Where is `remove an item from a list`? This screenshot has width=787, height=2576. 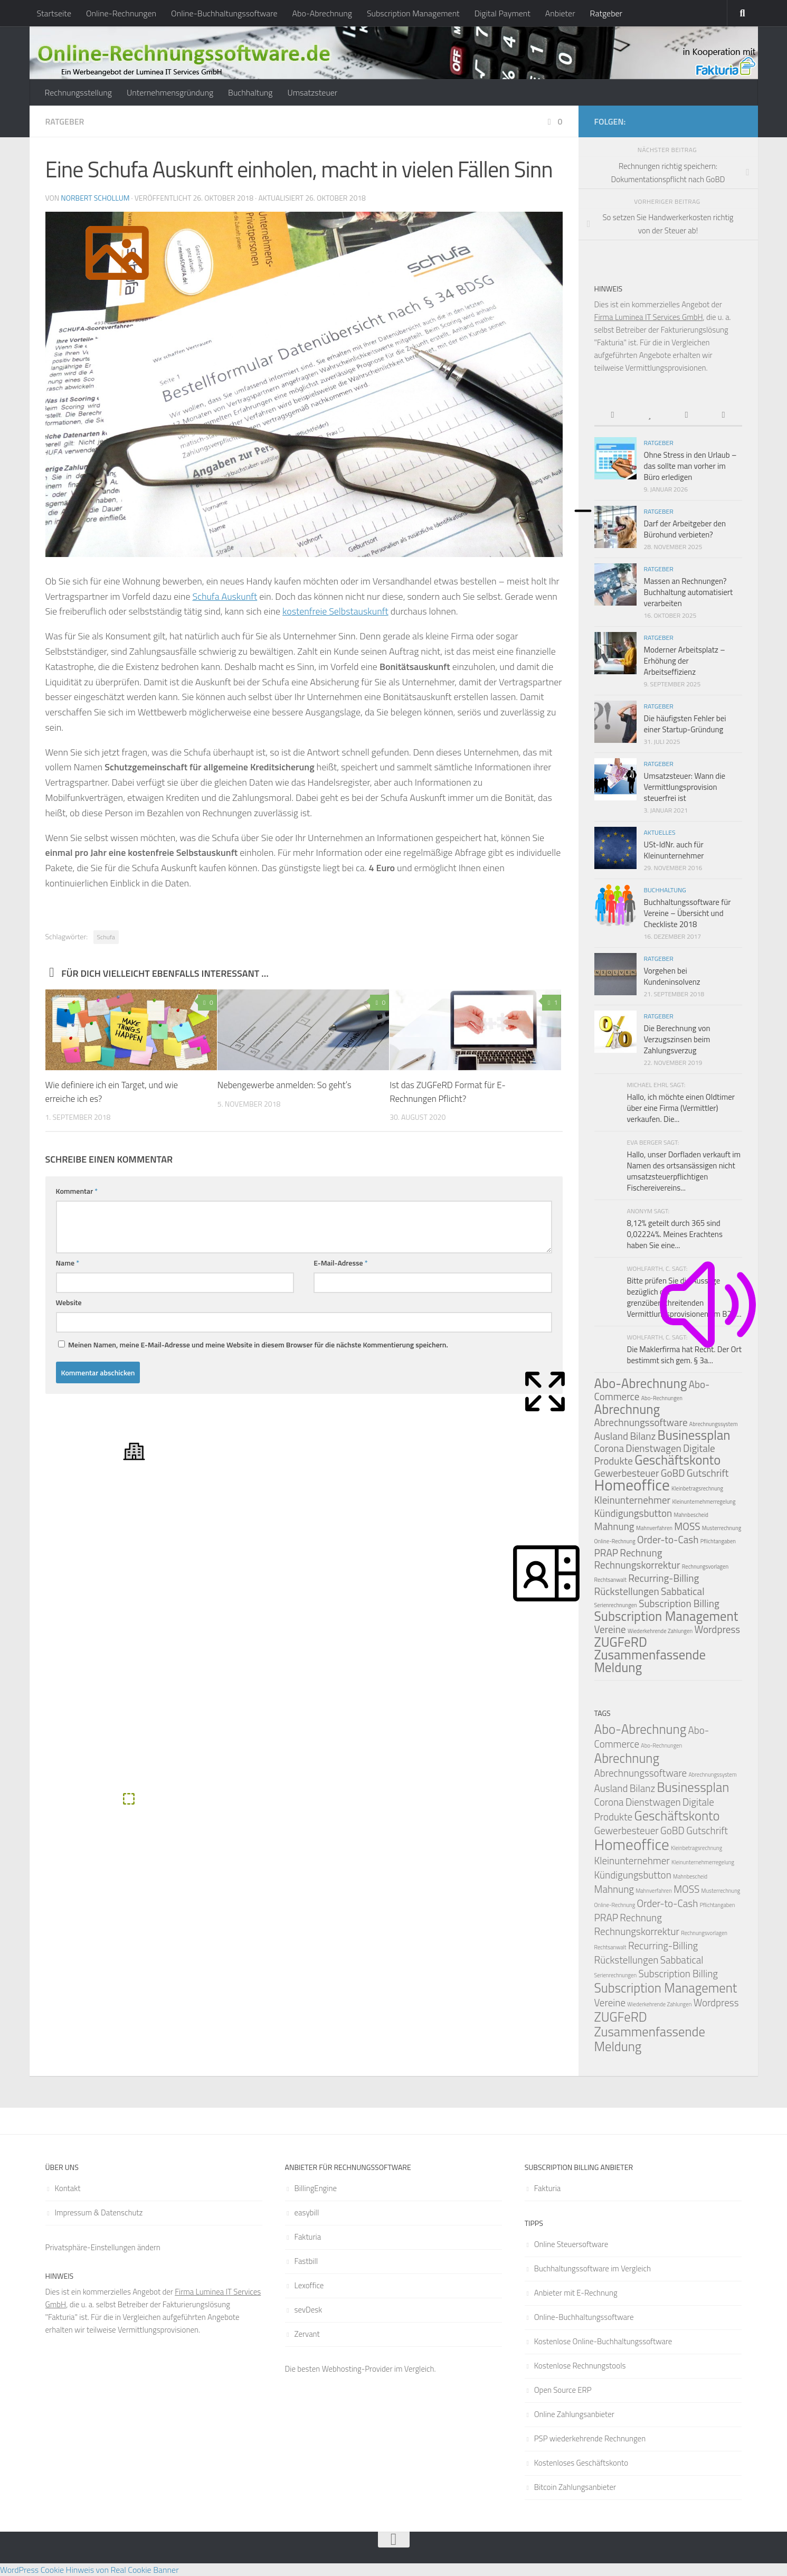 remove an item from a list is located at coordinates (583, 511).